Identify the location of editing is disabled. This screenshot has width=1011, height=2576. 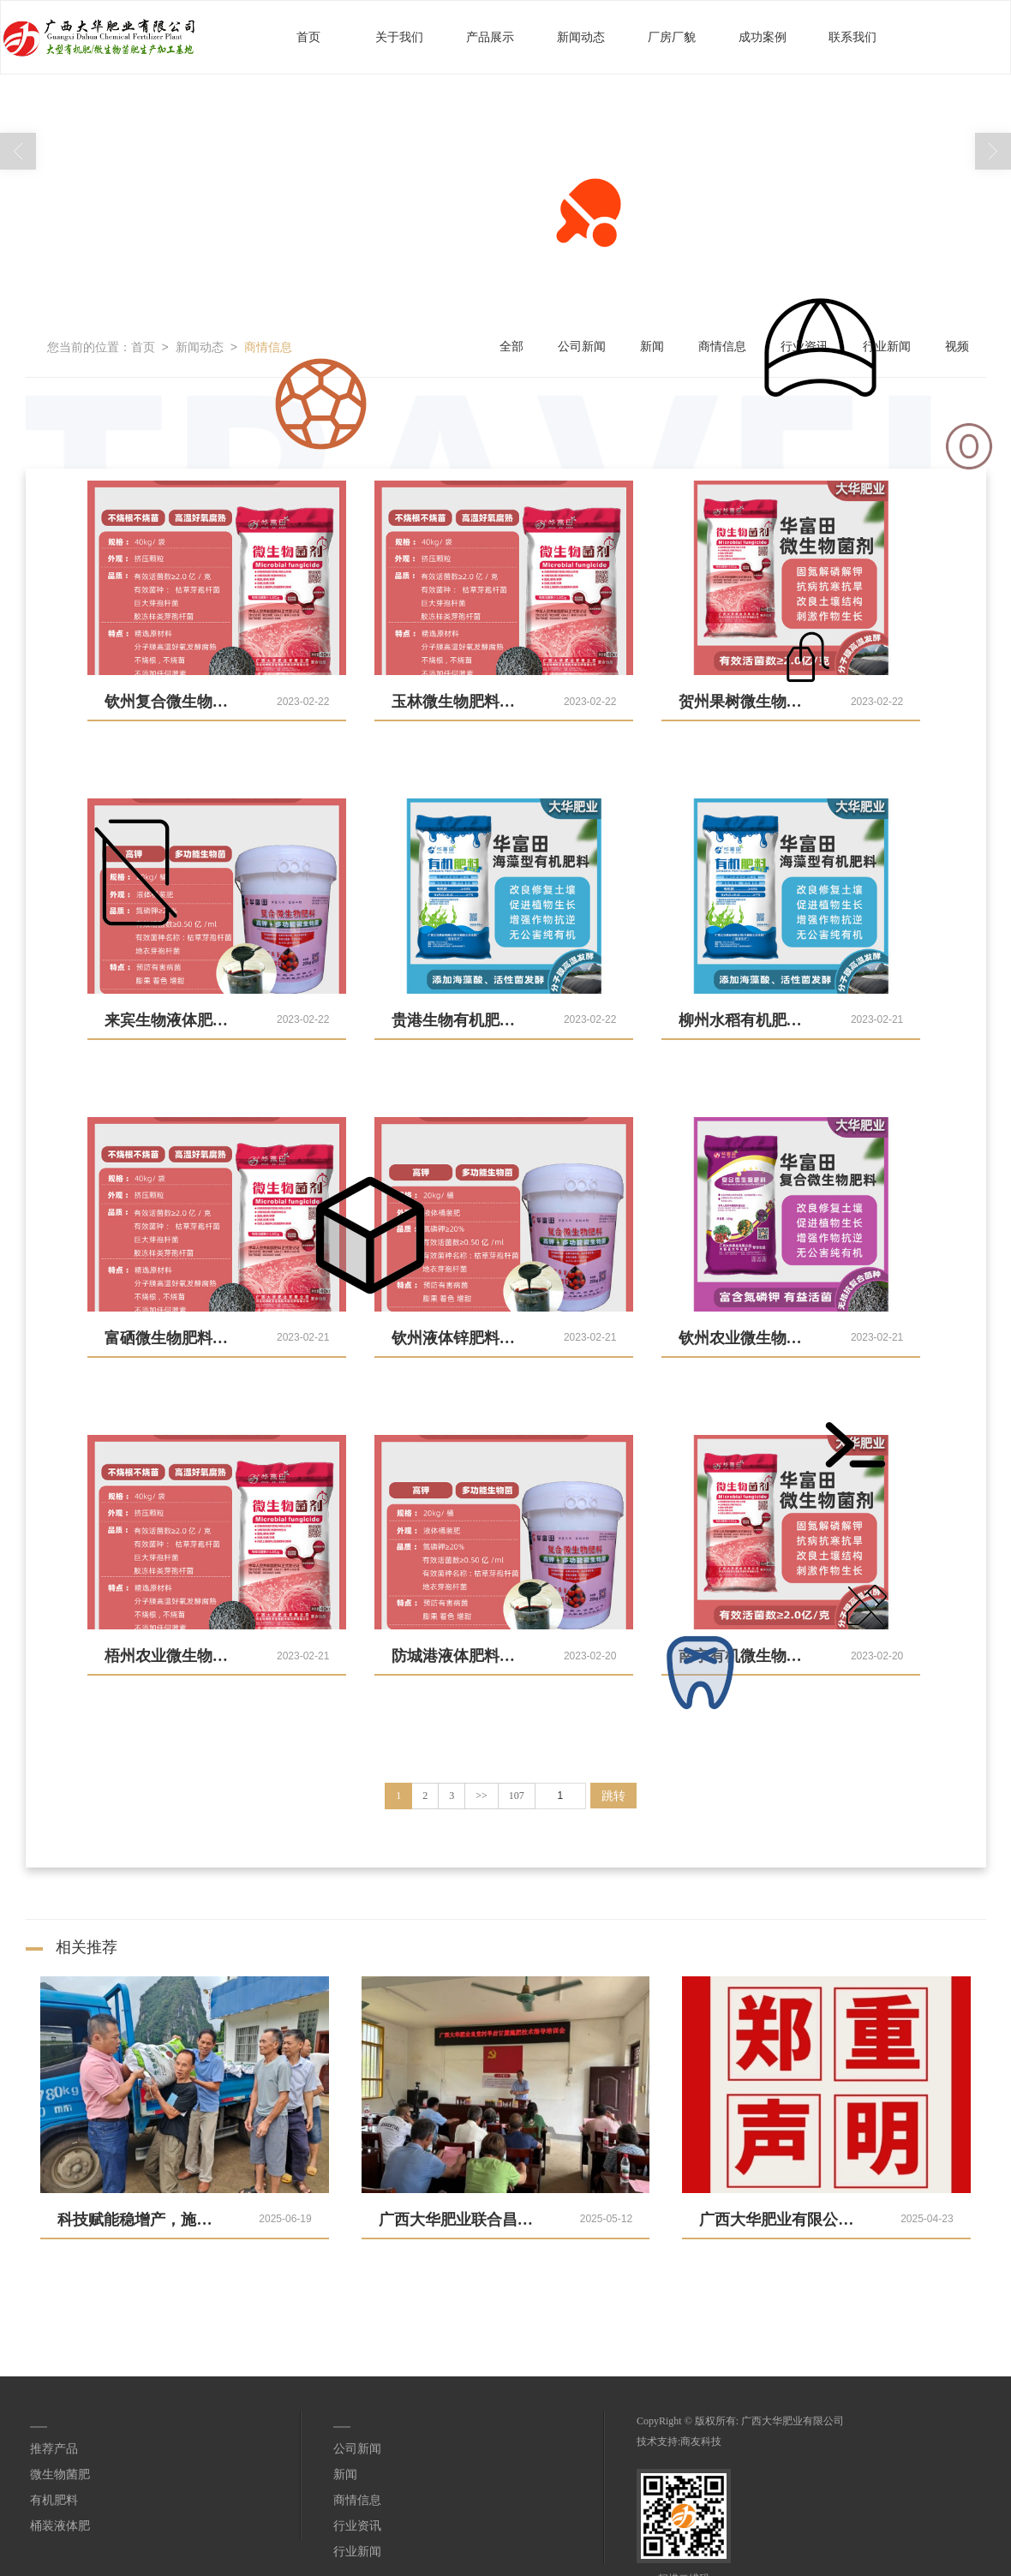
(865, 1605).